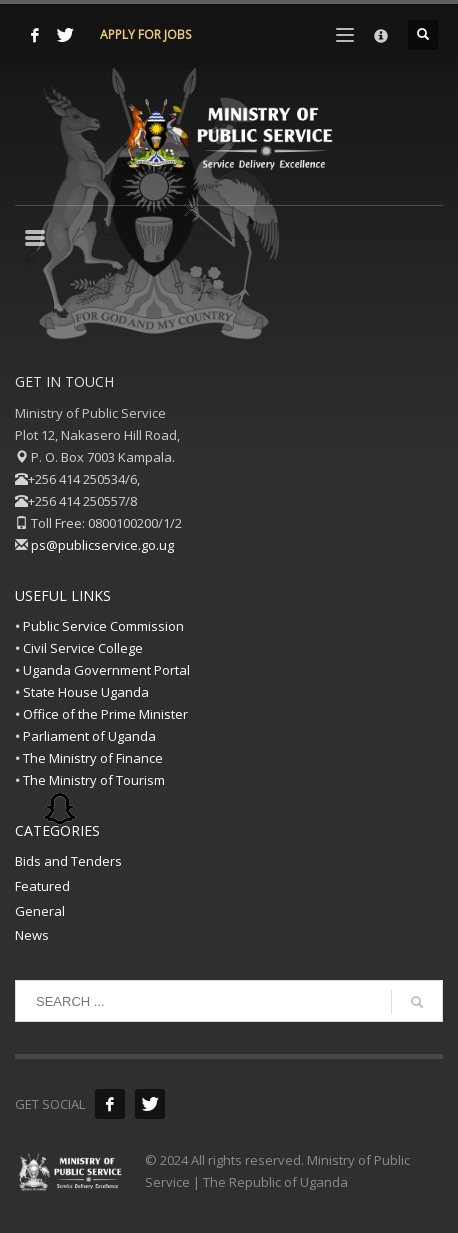 This screenshot has width=458, height=1233. I want to click on xrp cryptocurrency logo, so click(191, 210).